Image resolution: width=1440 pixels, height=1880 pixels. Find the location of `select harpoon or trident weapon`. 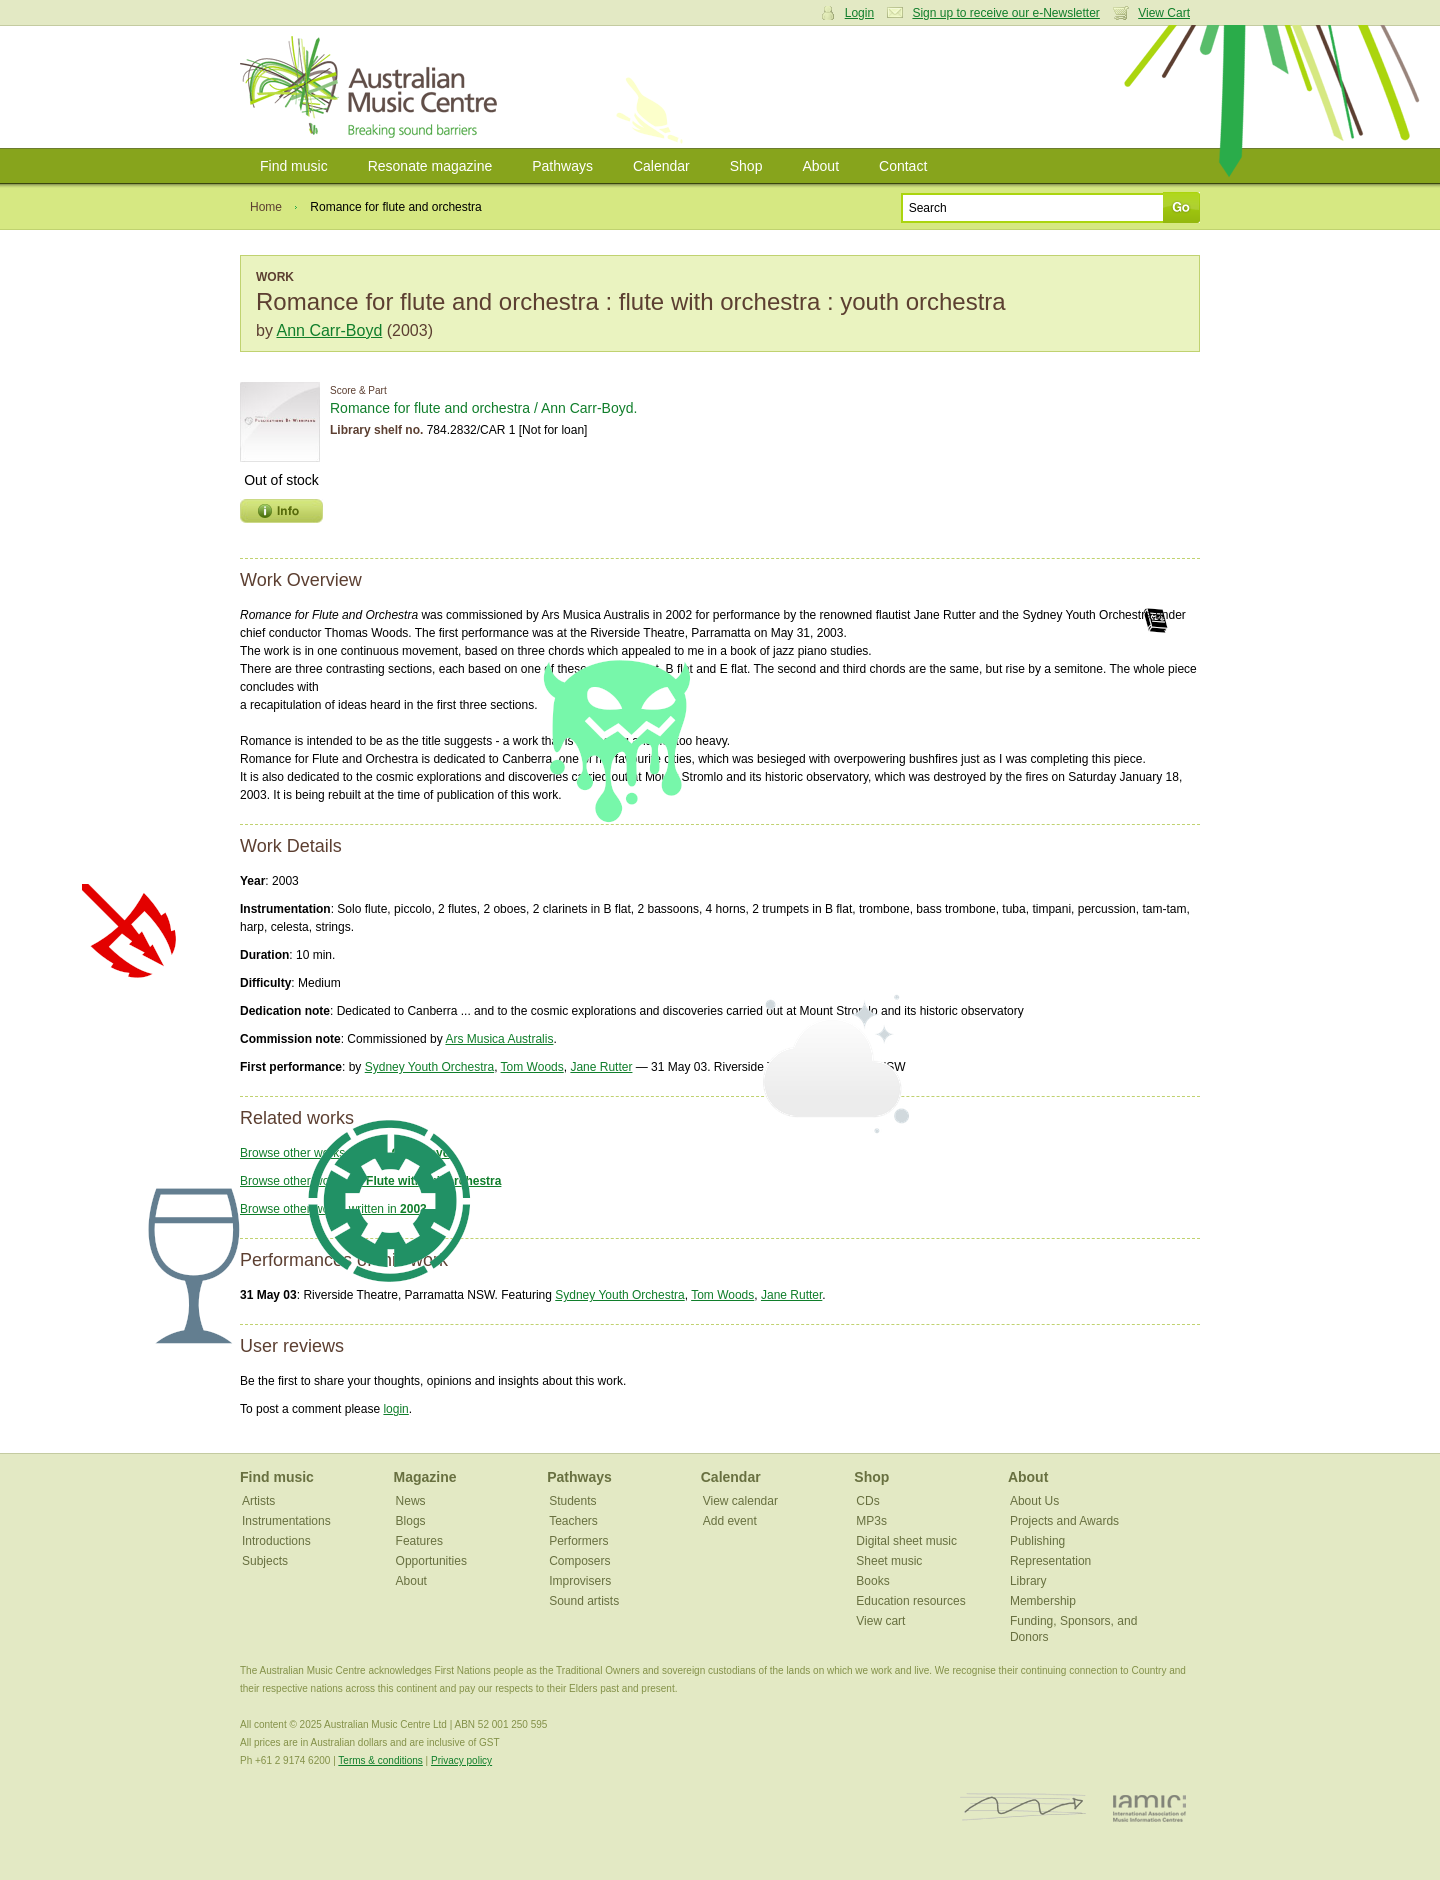

select harpoon or trident weapon is located at coordinates (129, 930).